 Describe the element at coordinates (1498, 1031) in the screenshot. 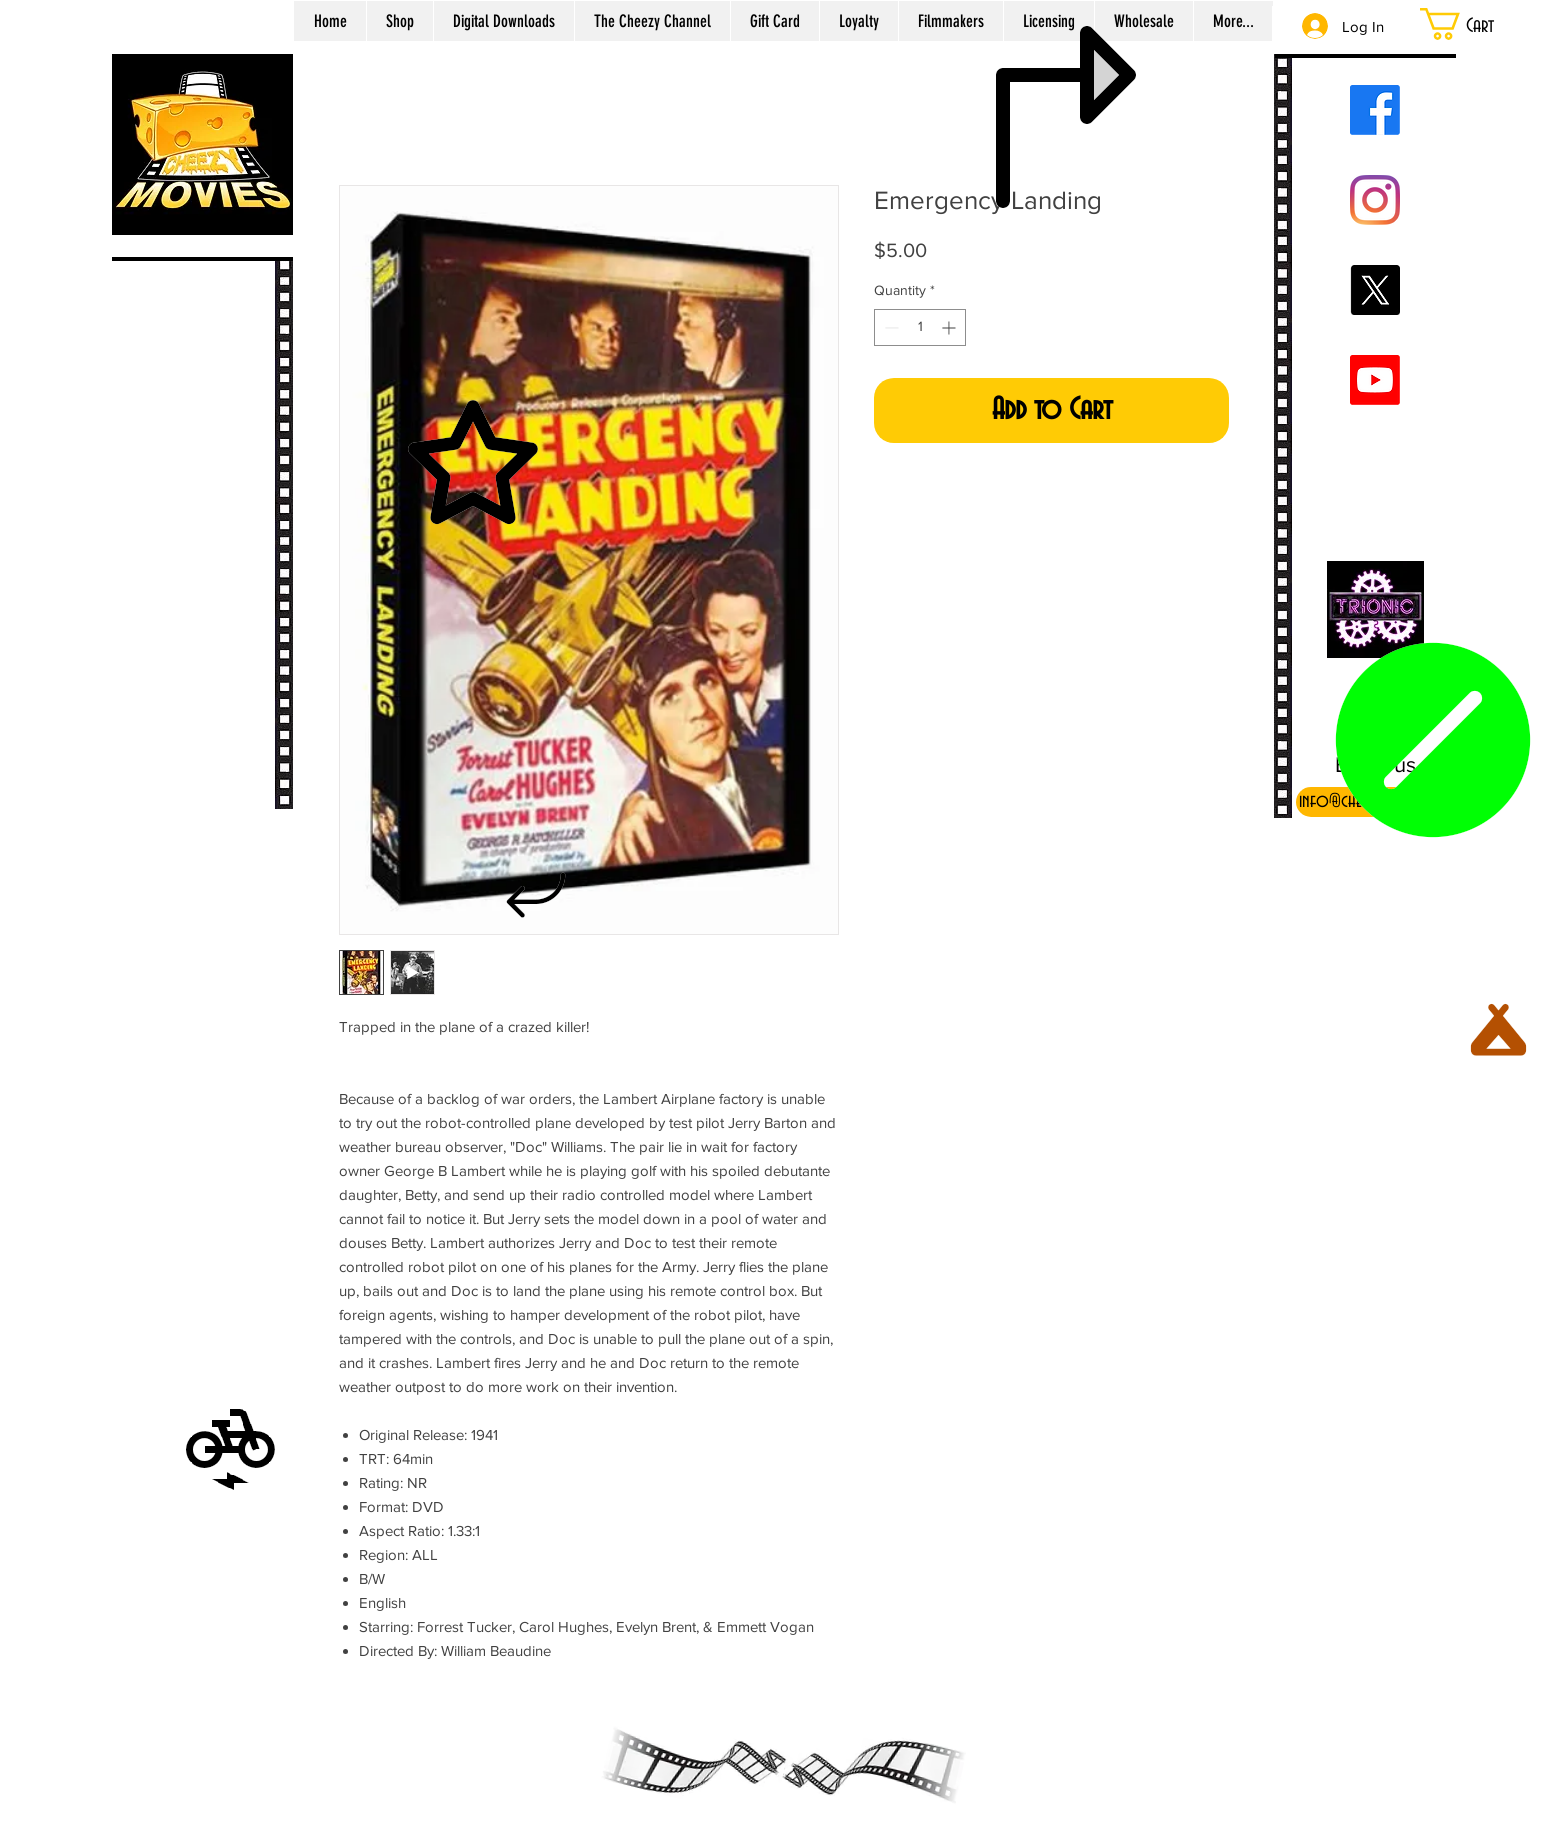

I see `find nearby campgrounds or camping sites` at that location.